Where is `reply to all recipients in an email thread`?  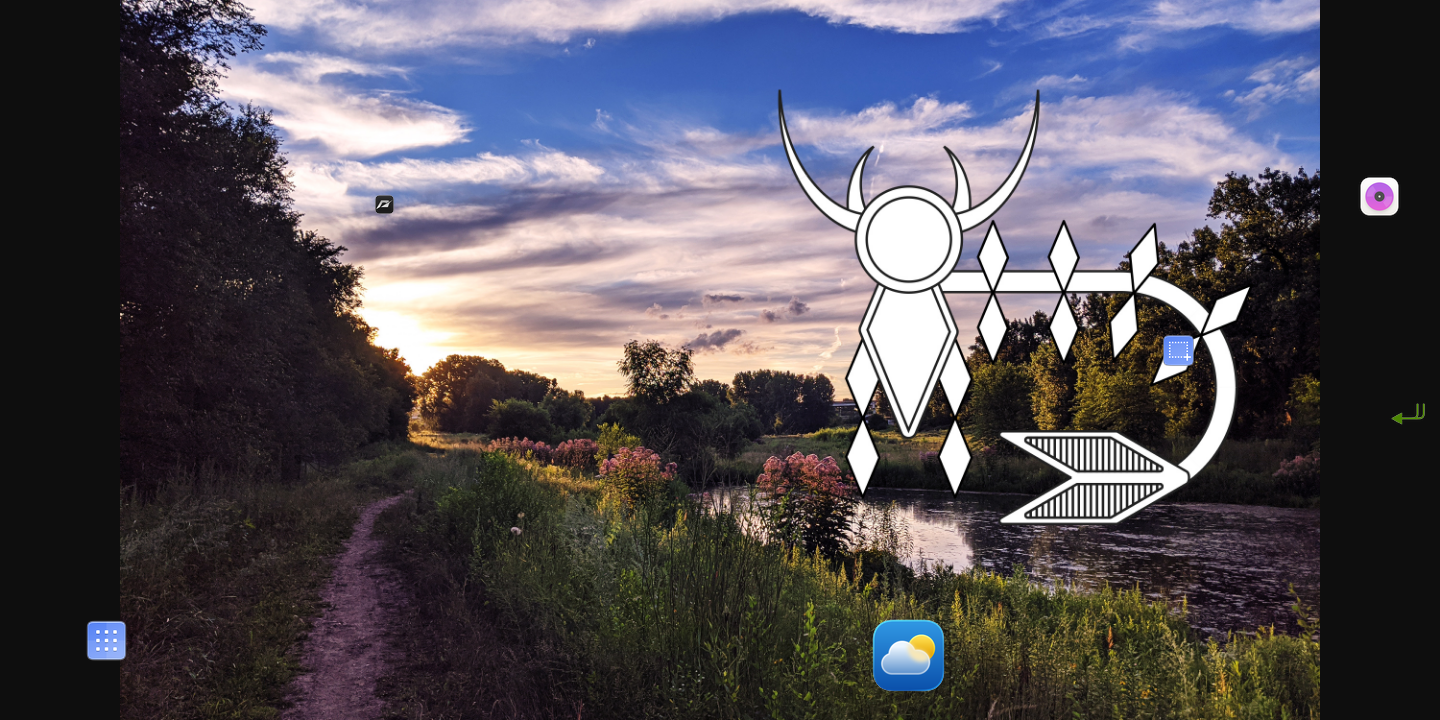
reply to all recipients in an email thread is located at coordinates (1407, 411).